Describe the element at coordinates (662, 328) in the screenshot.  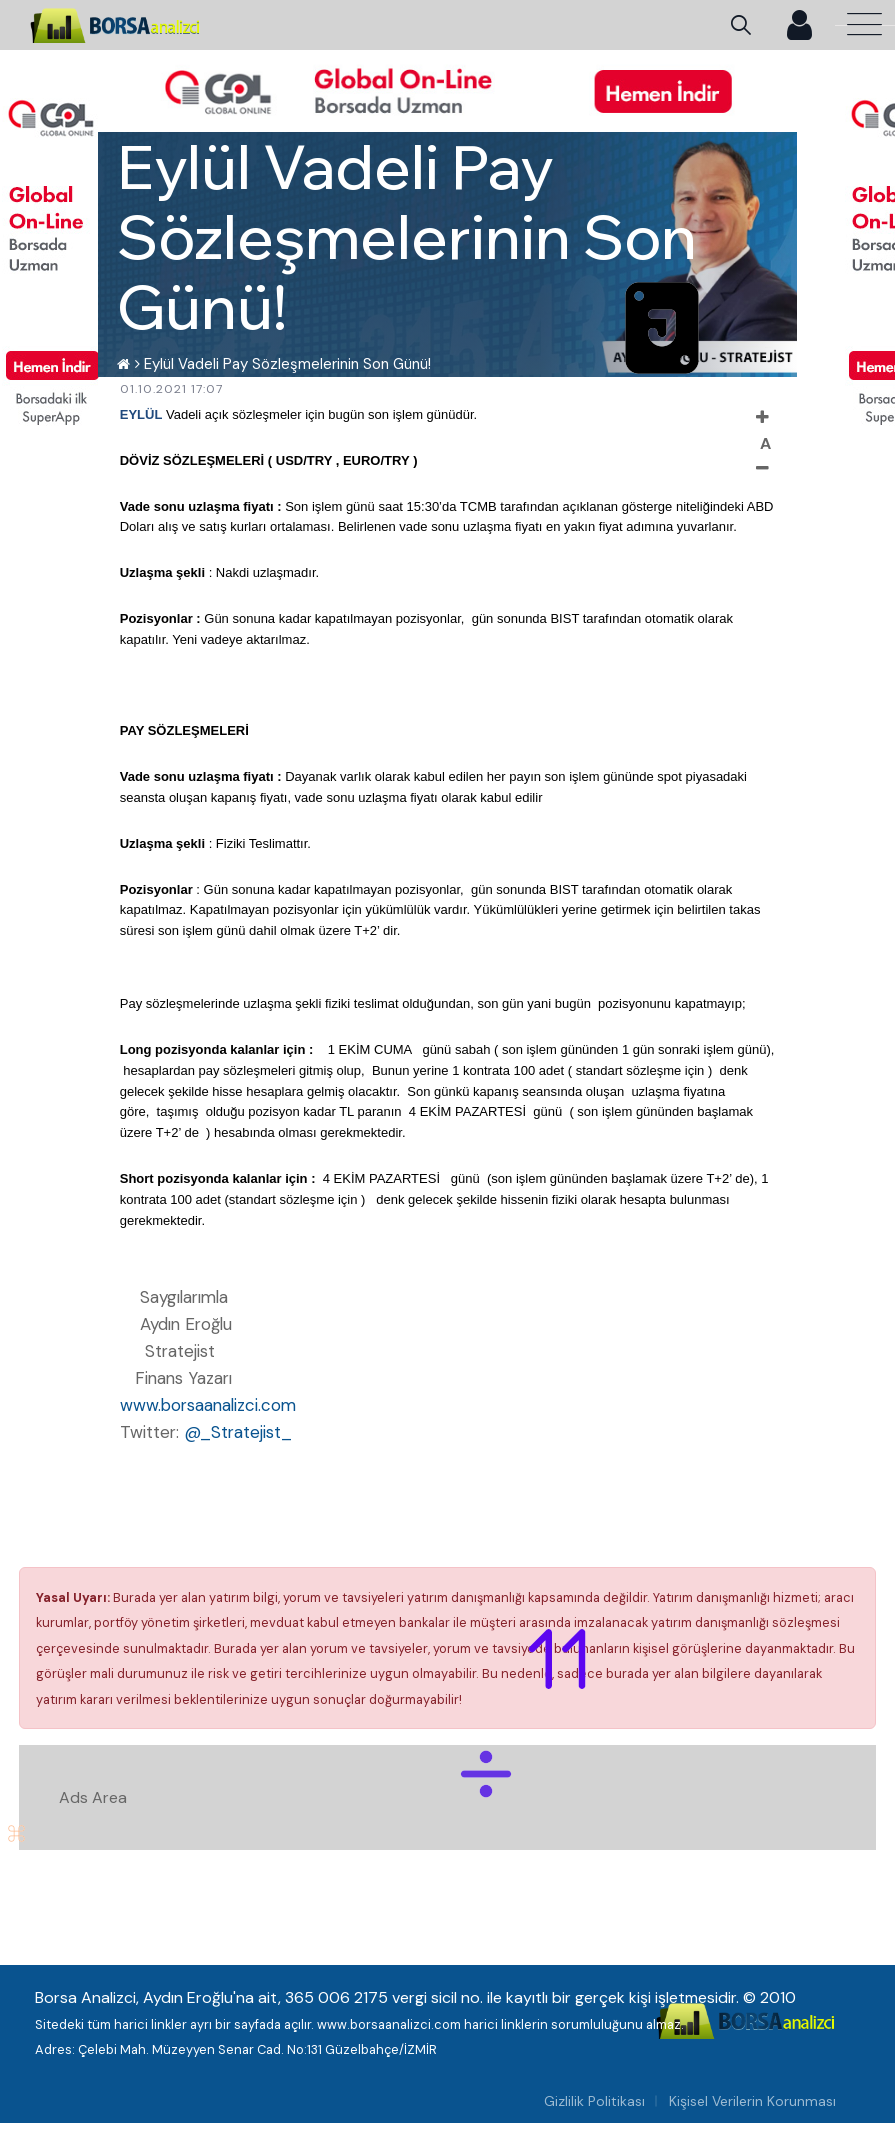
I see `jack playing card in a card game app` at that location.